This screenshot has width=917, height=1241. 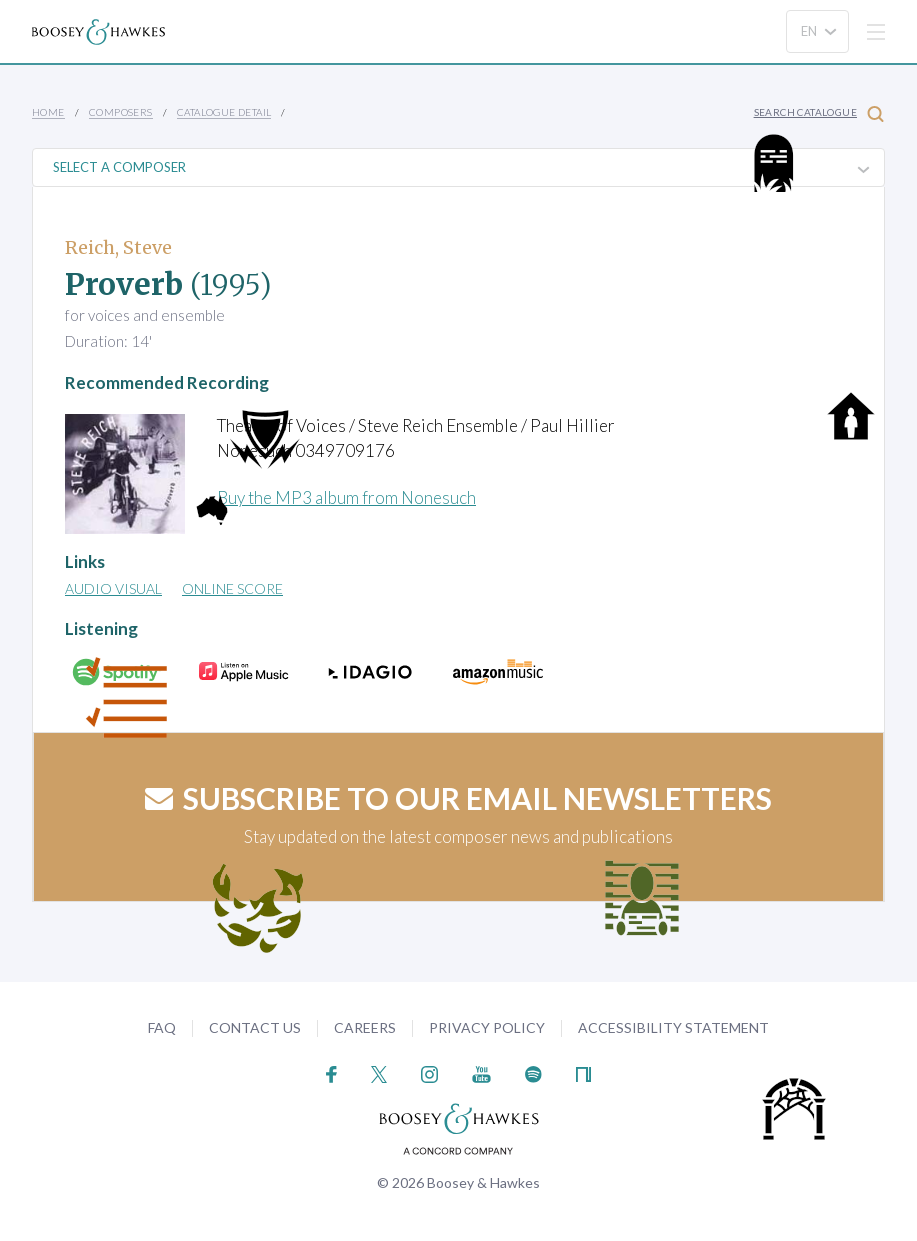 I want to click on enter a dungeon or underground area, so click(x=794, y=1109).